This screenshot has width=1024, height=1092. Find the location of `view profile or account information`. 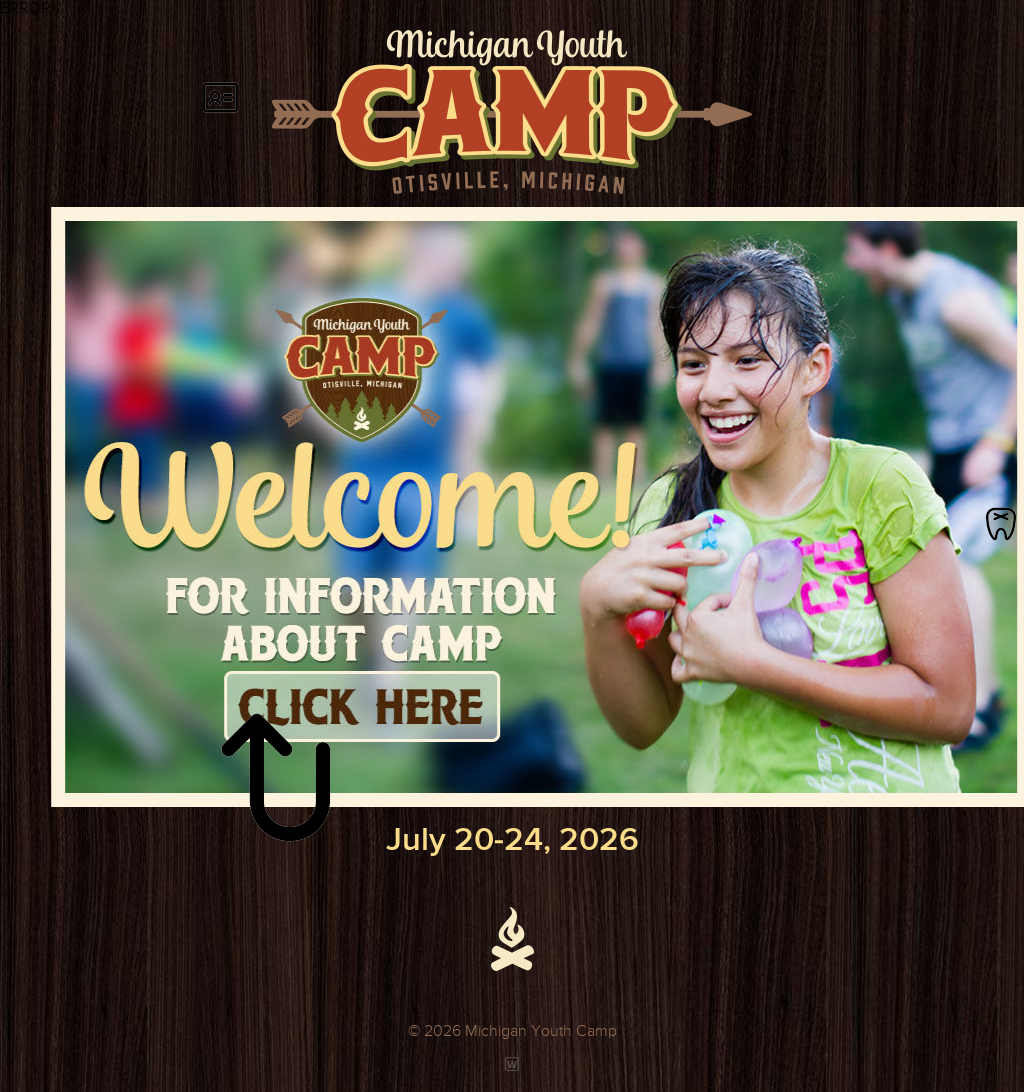

view profile or account information is located at coordinates (220, 97).